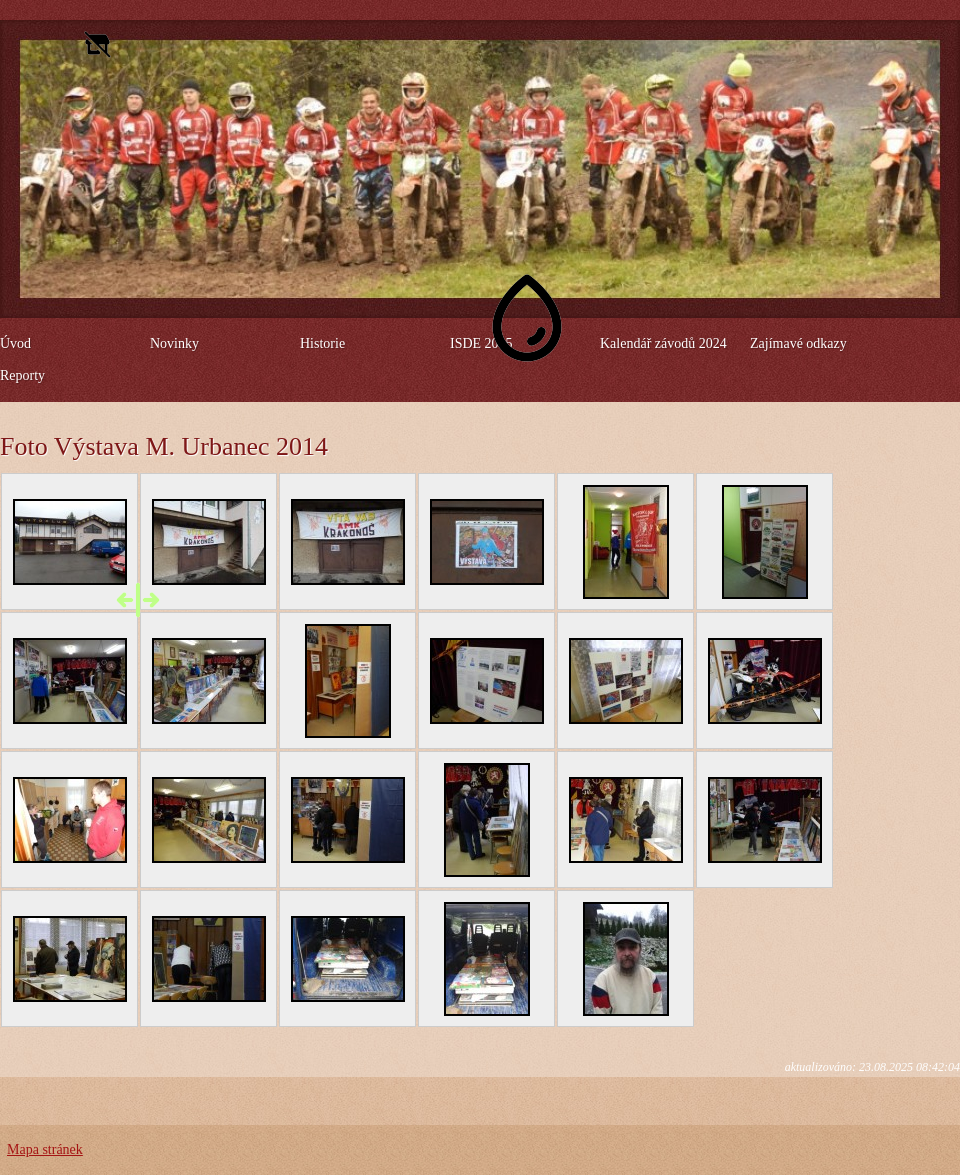  Describe the element at coordinates (138, 600) in the screenshot. I see `expand content horizontally` at that location.